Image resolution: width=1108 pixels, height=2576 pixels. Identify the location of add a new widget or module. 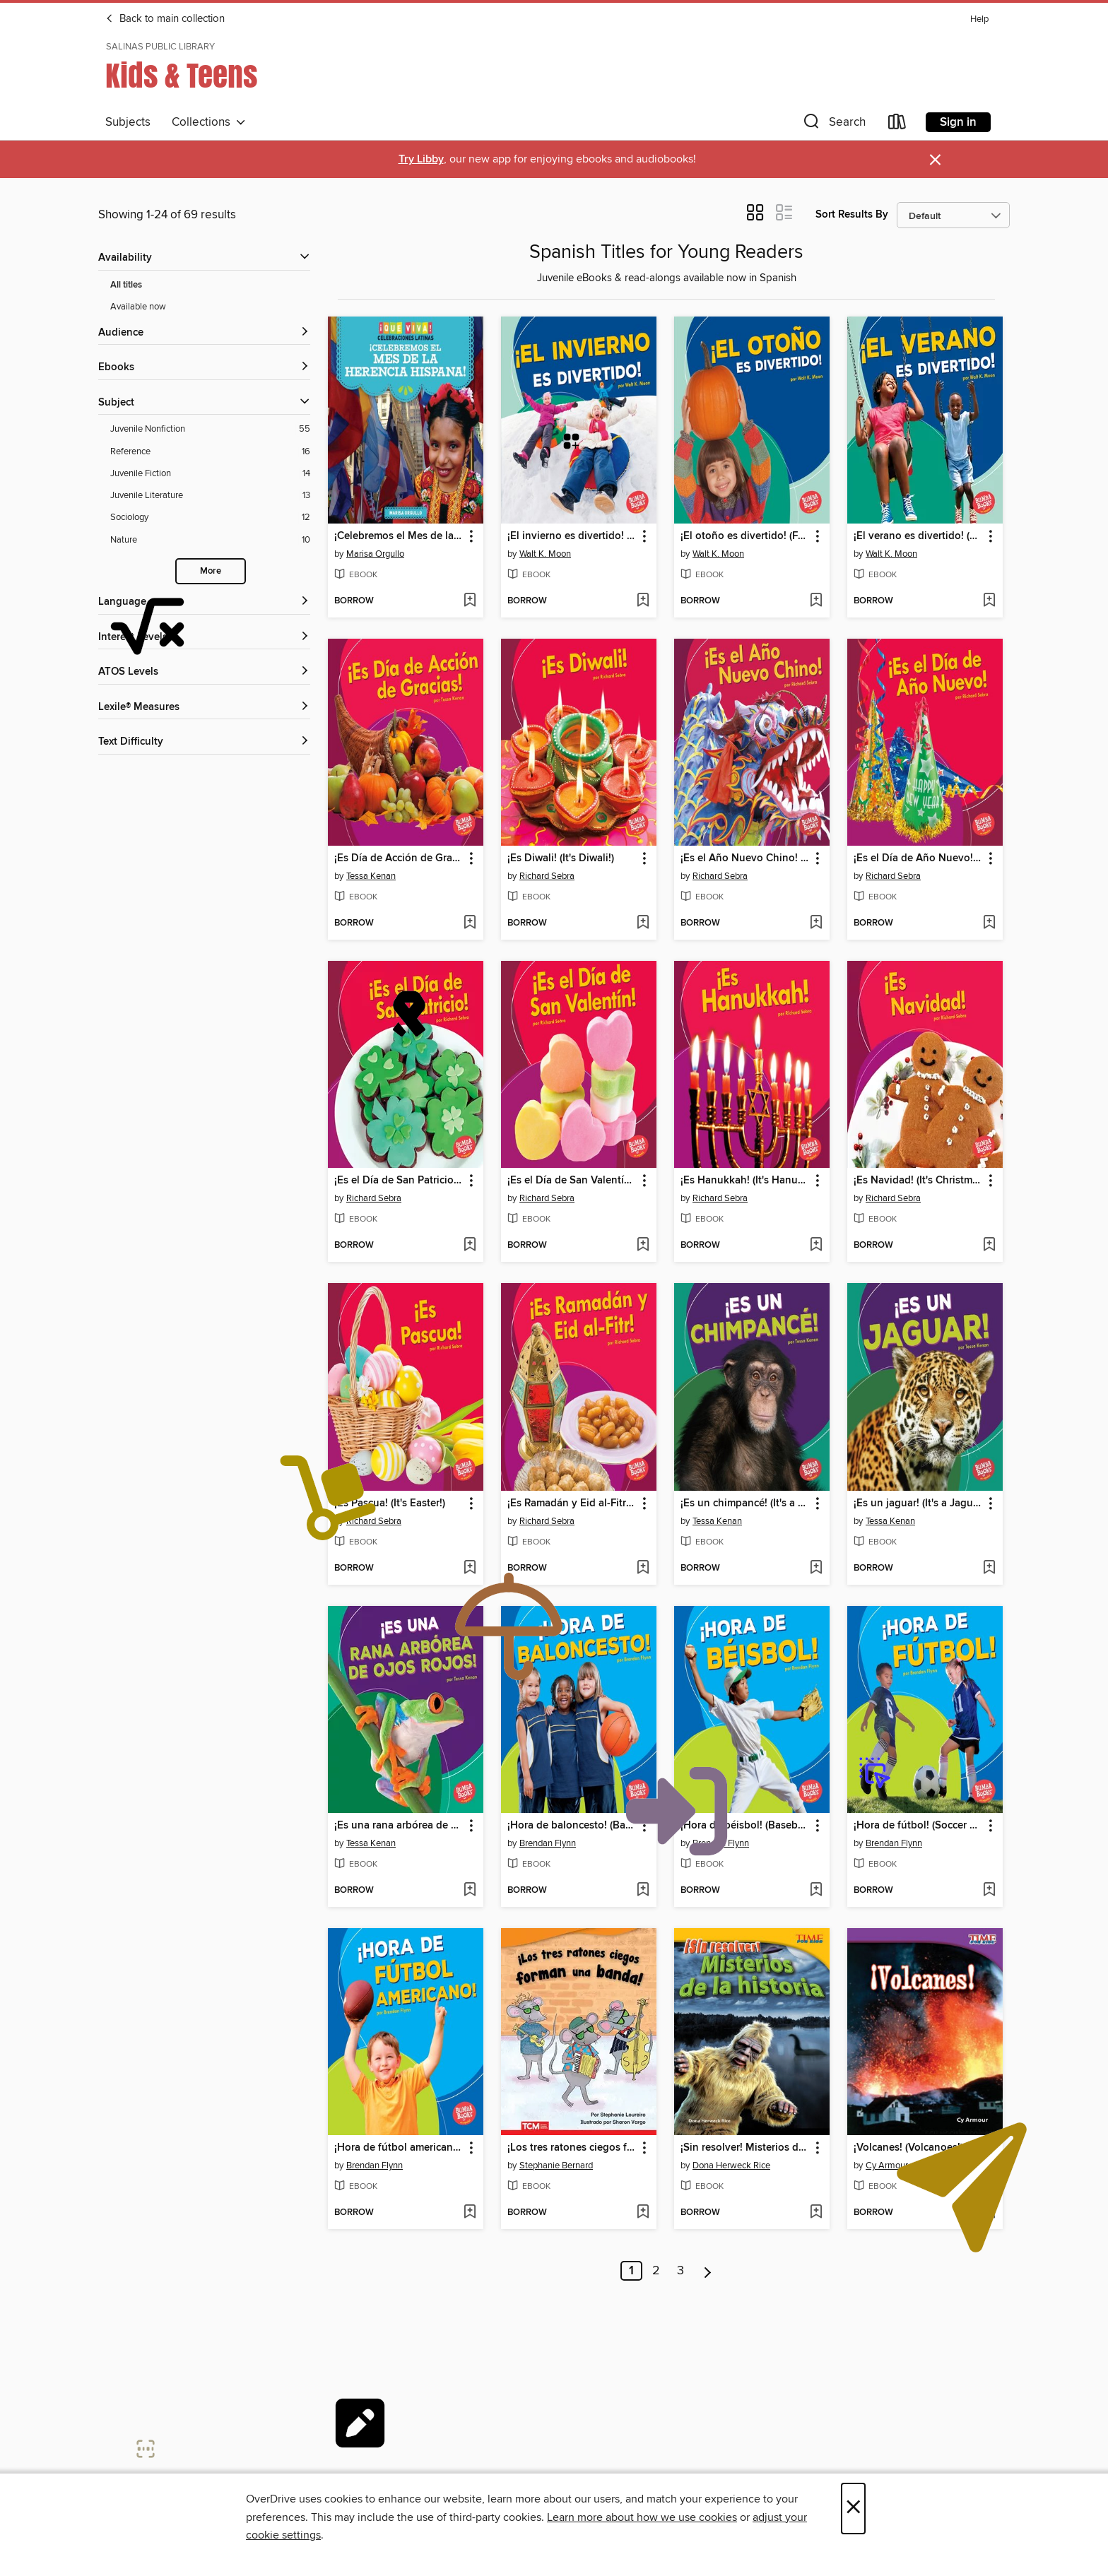
(571, 441).